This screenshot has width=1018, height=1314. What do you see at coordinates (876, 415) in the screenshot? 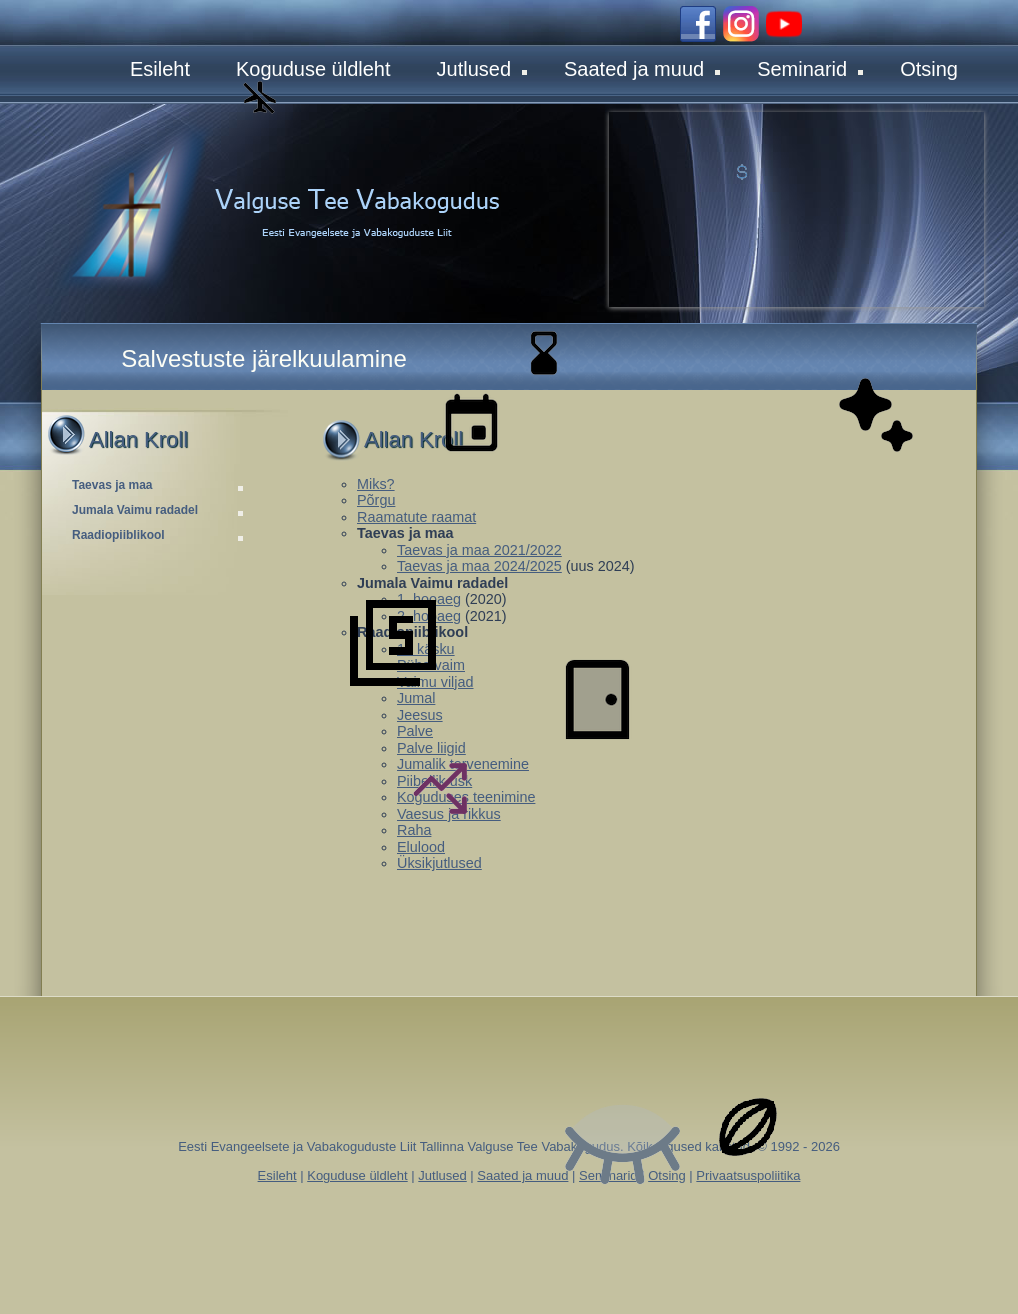
I see `indicates AI-generated or enhanced content` at bounding box center [876, 415].